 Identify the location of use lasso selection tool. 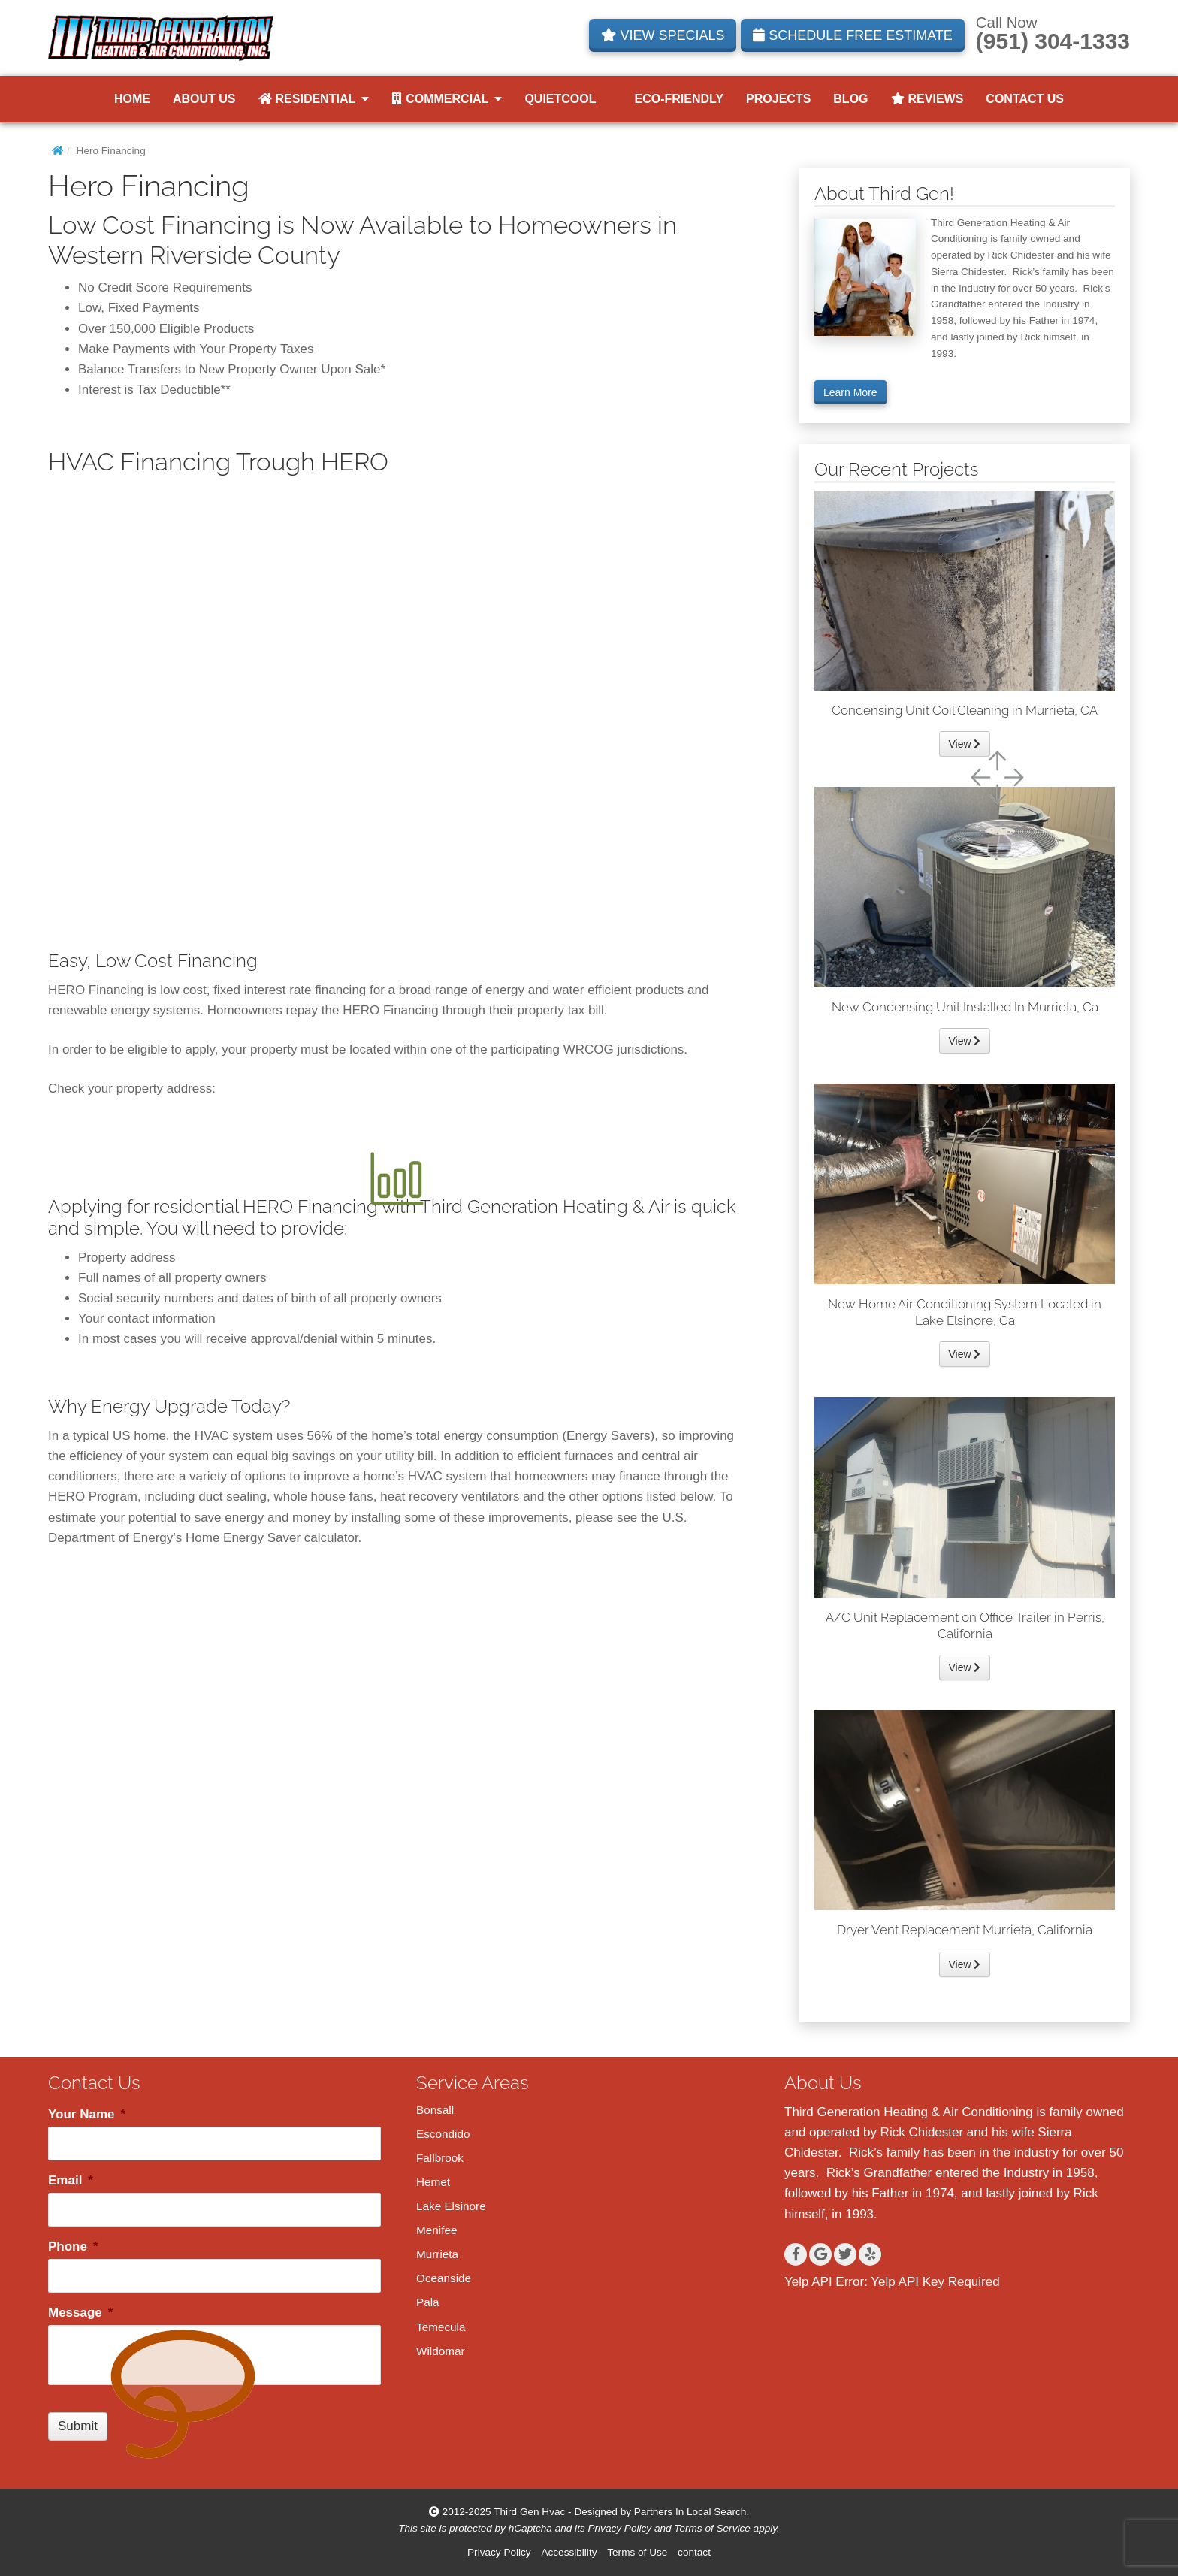
(183, 2386).